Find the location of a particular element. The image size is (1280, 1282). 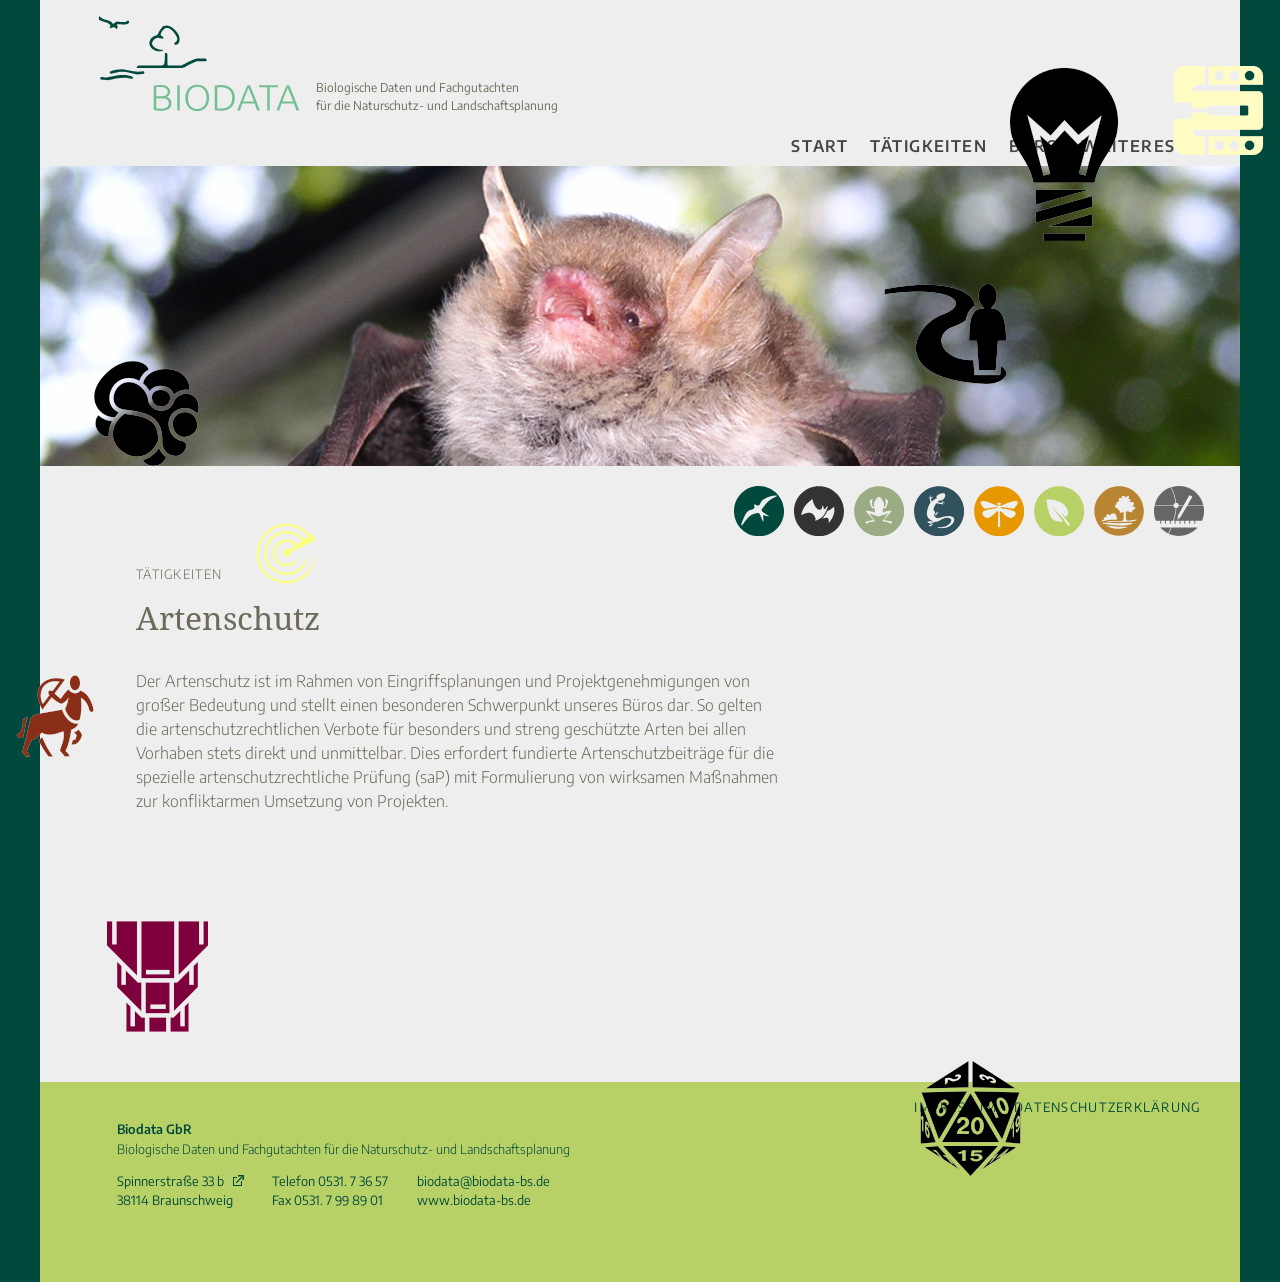

indicates an organic or biological enemy type is located at coordinates (146, 413).